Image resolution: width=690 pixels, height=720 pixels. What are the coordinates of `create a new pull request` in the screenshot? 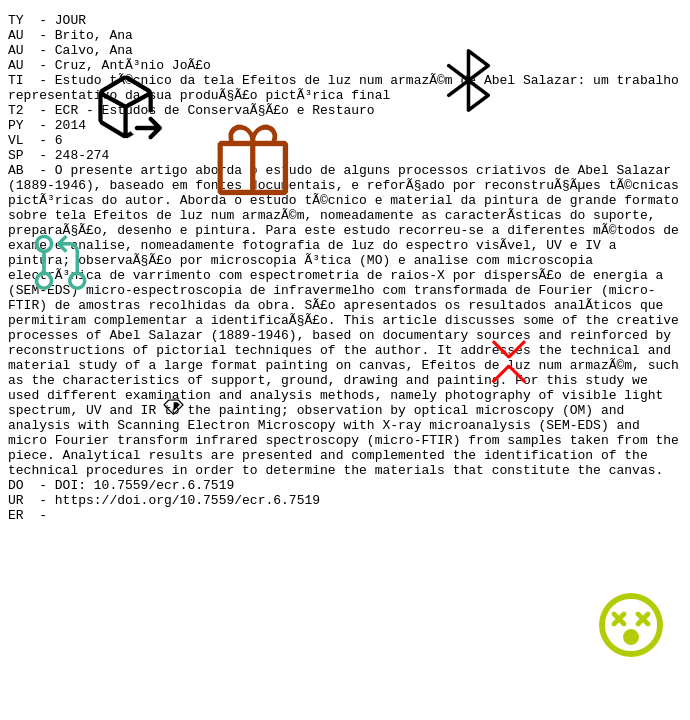 It's located at (60, 260).